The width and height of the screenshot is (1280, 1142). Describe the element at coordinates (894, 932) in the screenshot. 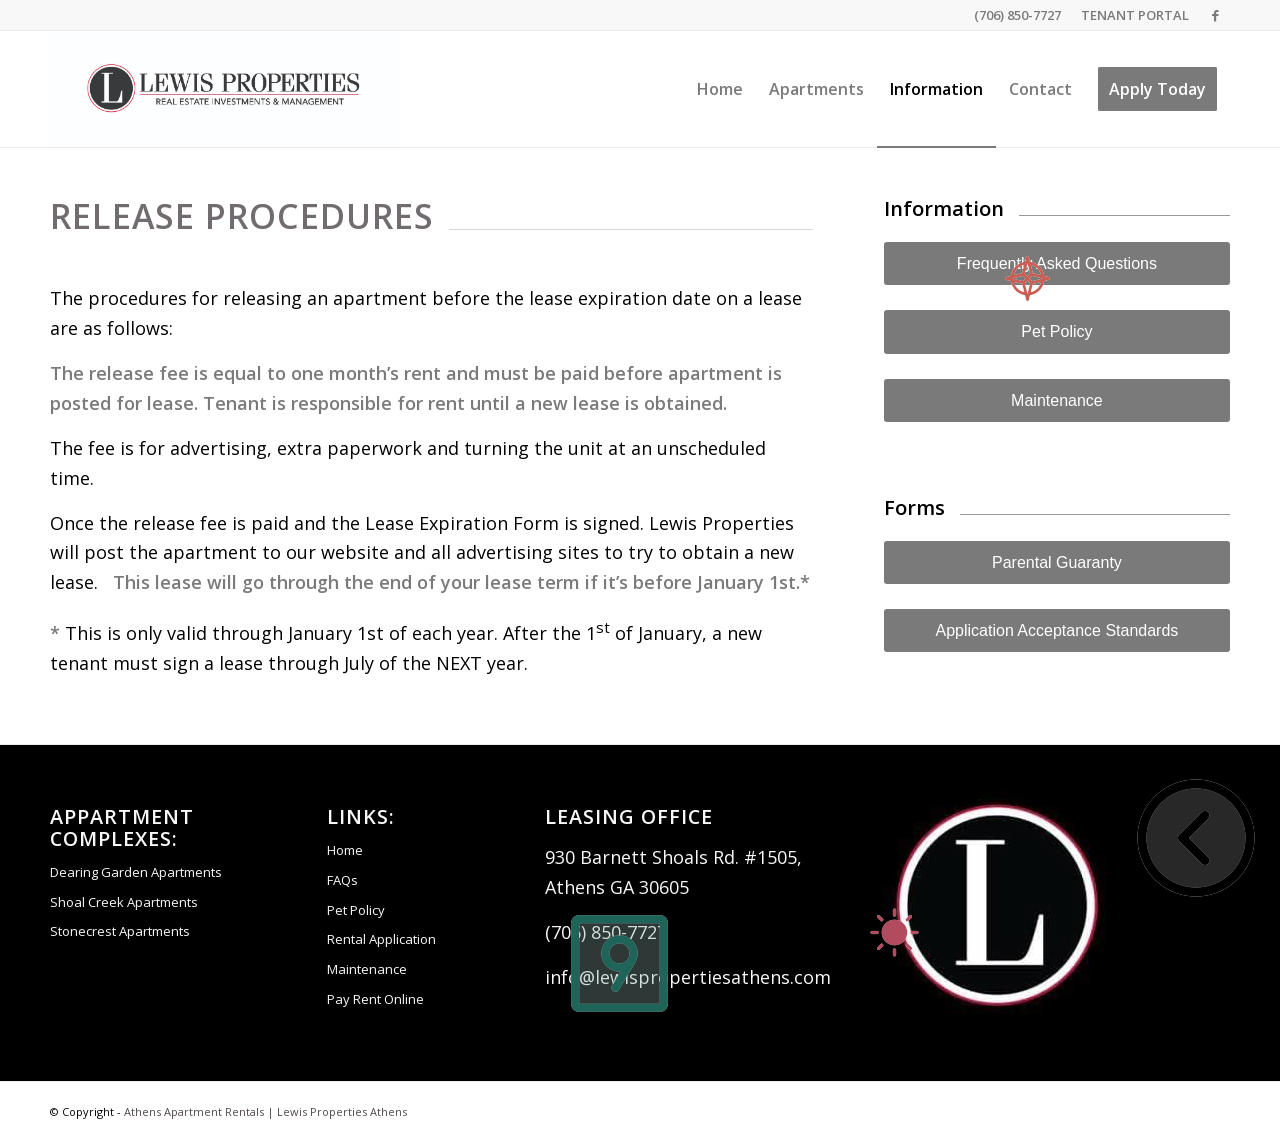

I see `switch to light mode` at that location.